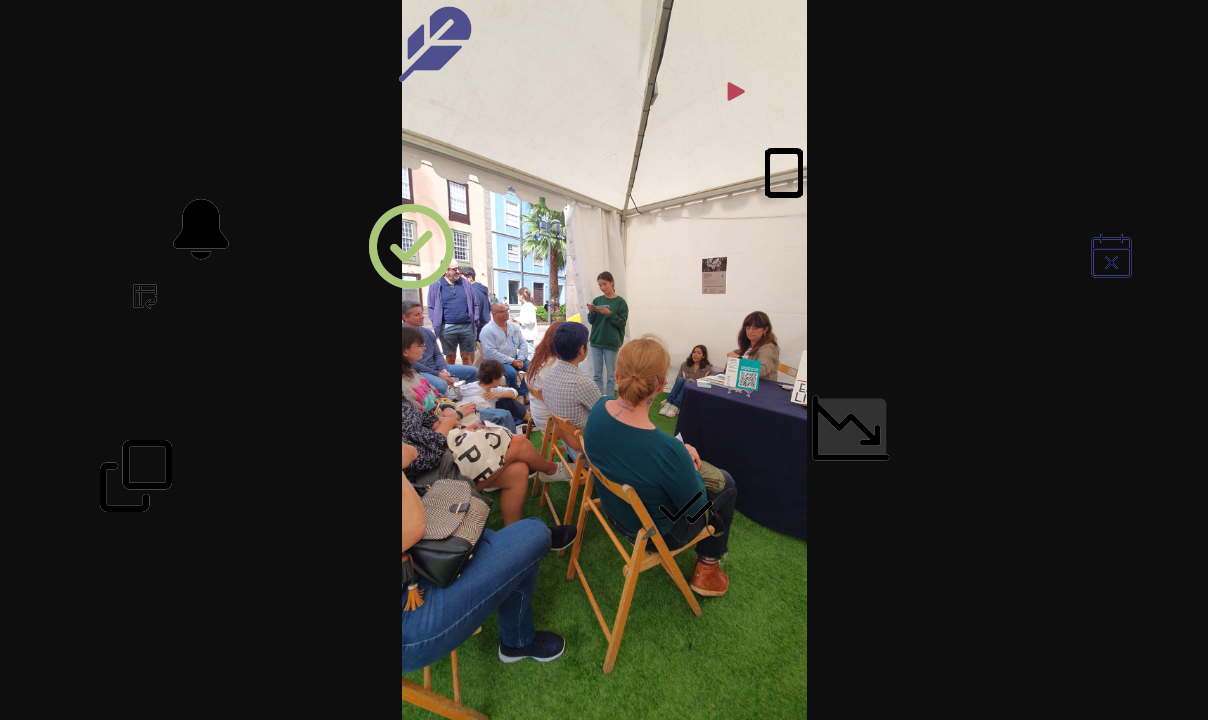  I want to click on pivot data by column in a table or spreadsheet, so click(145, 296).